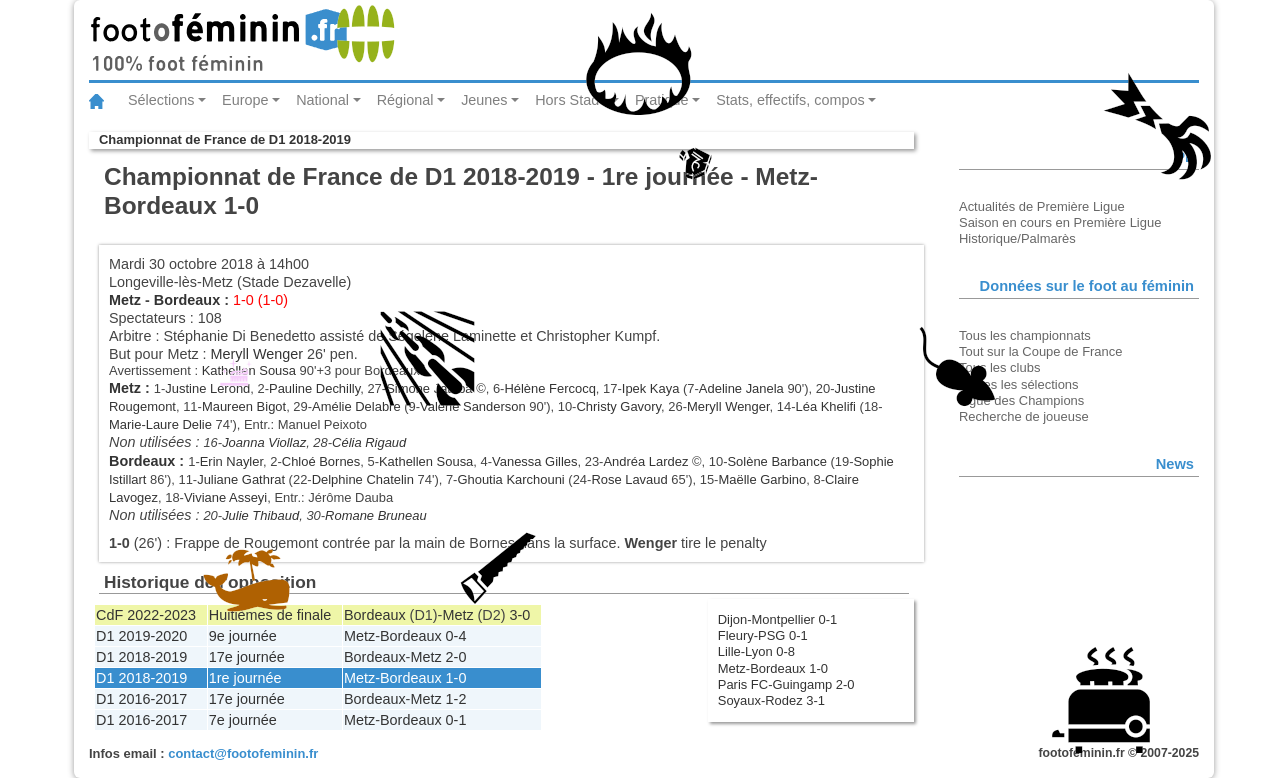 The height and width of the screenshot is (778, 1288). I want to click on kitchen appliance or cooking-related feature, so click(1101, 700).